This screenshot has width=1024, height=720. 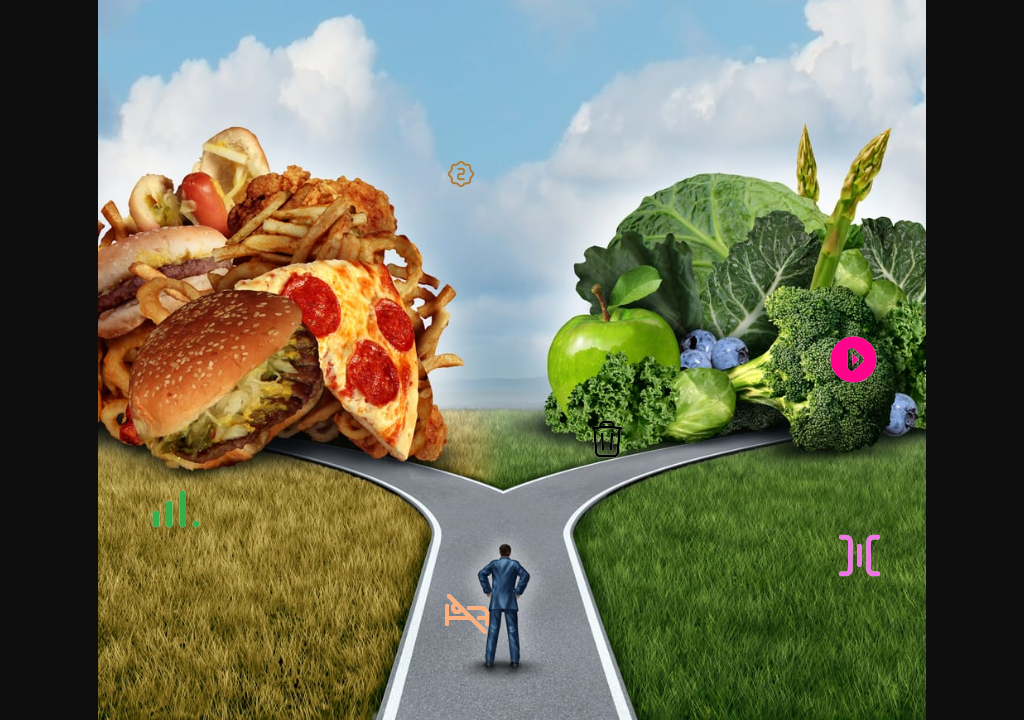 I want to click on delete selected item, so click(x=607, y=439).